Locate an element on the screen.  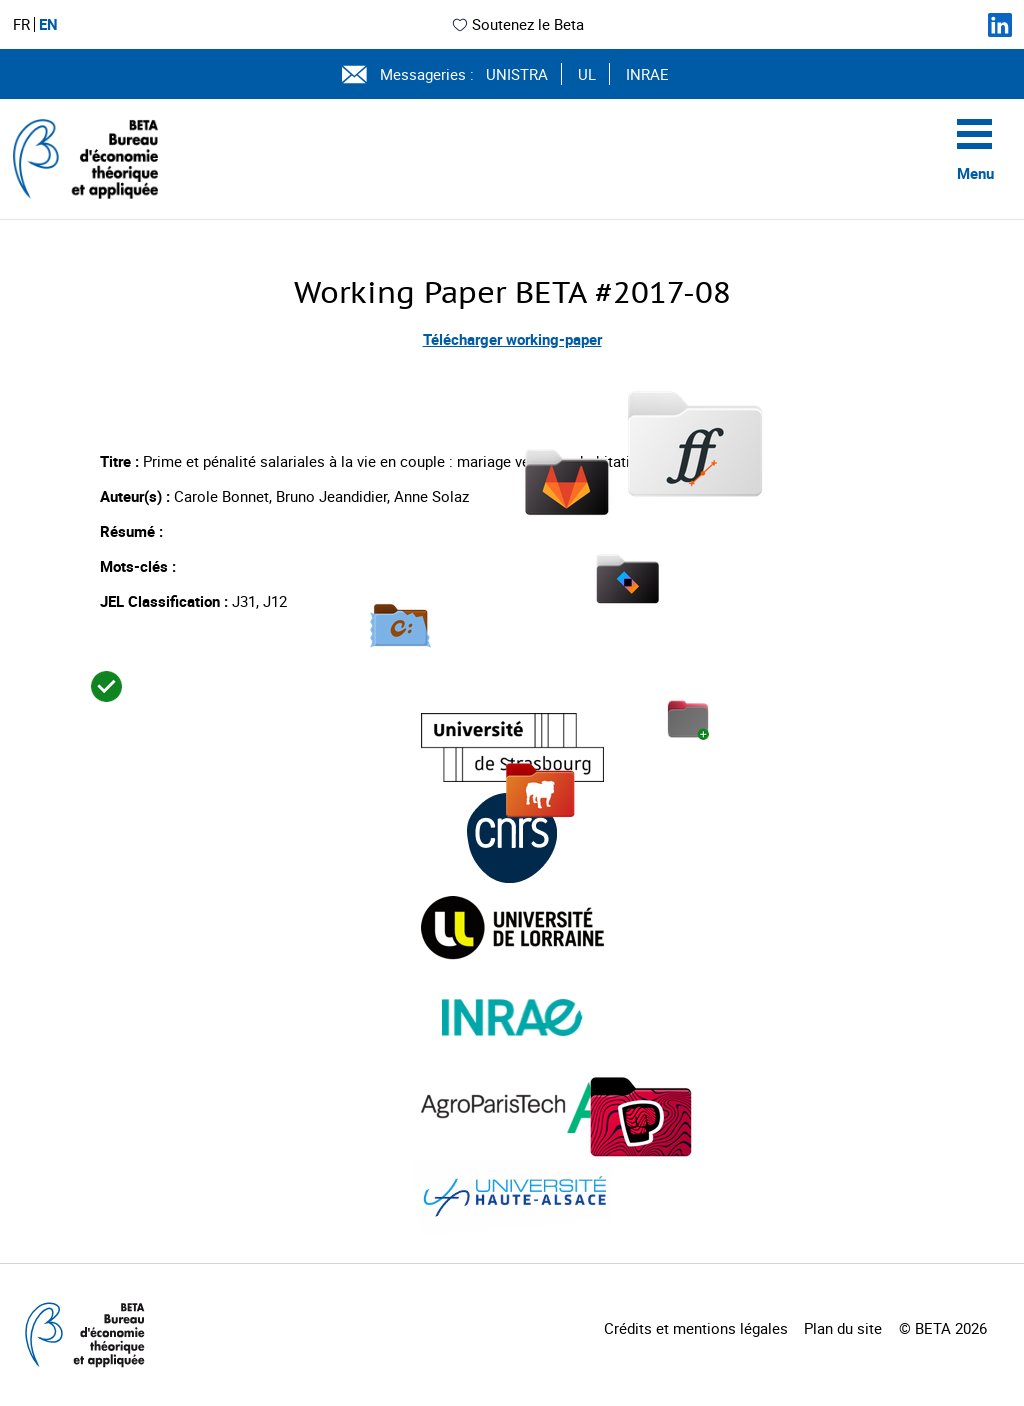
folder containing GitLab projects or repositories is located at coordinates (566, 484).